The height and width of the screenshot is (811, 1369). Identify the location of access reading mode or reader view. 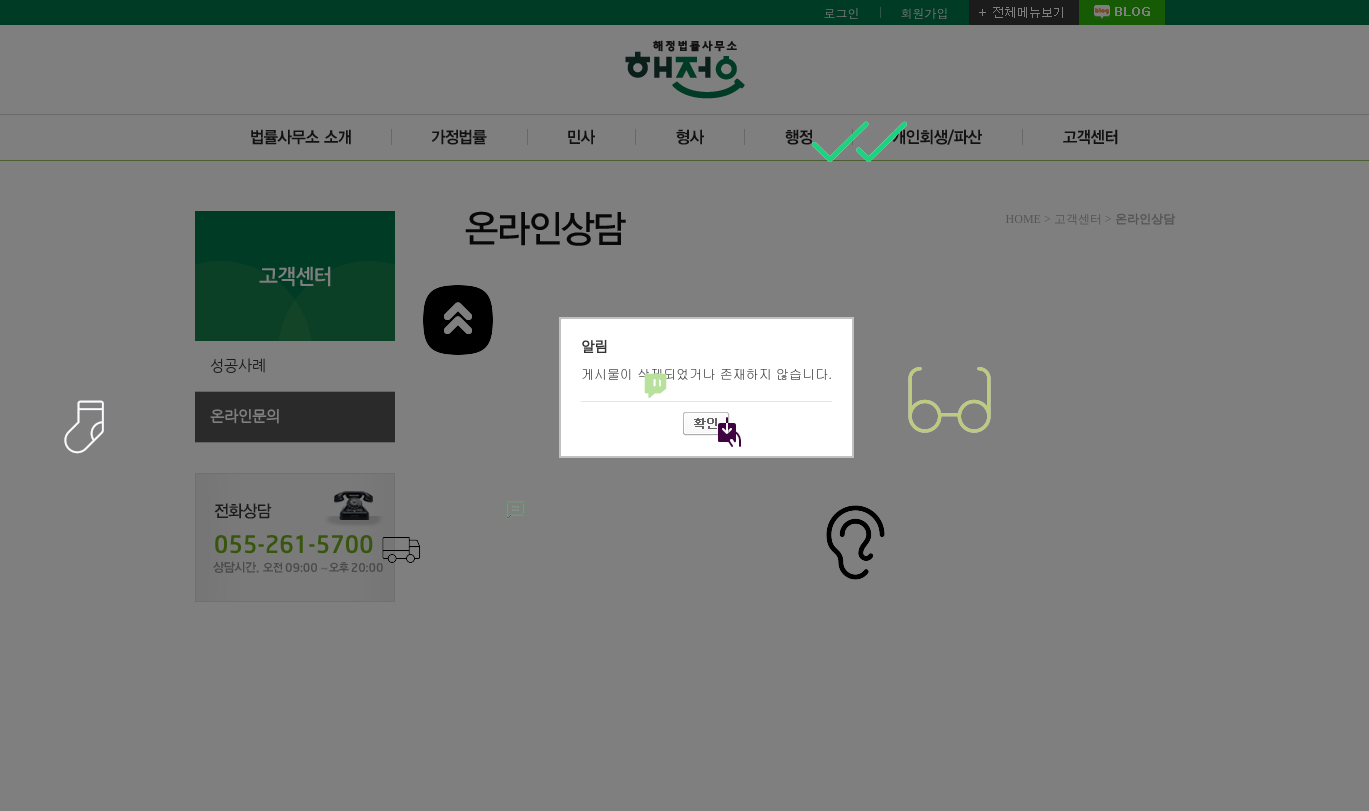
(949, 401).